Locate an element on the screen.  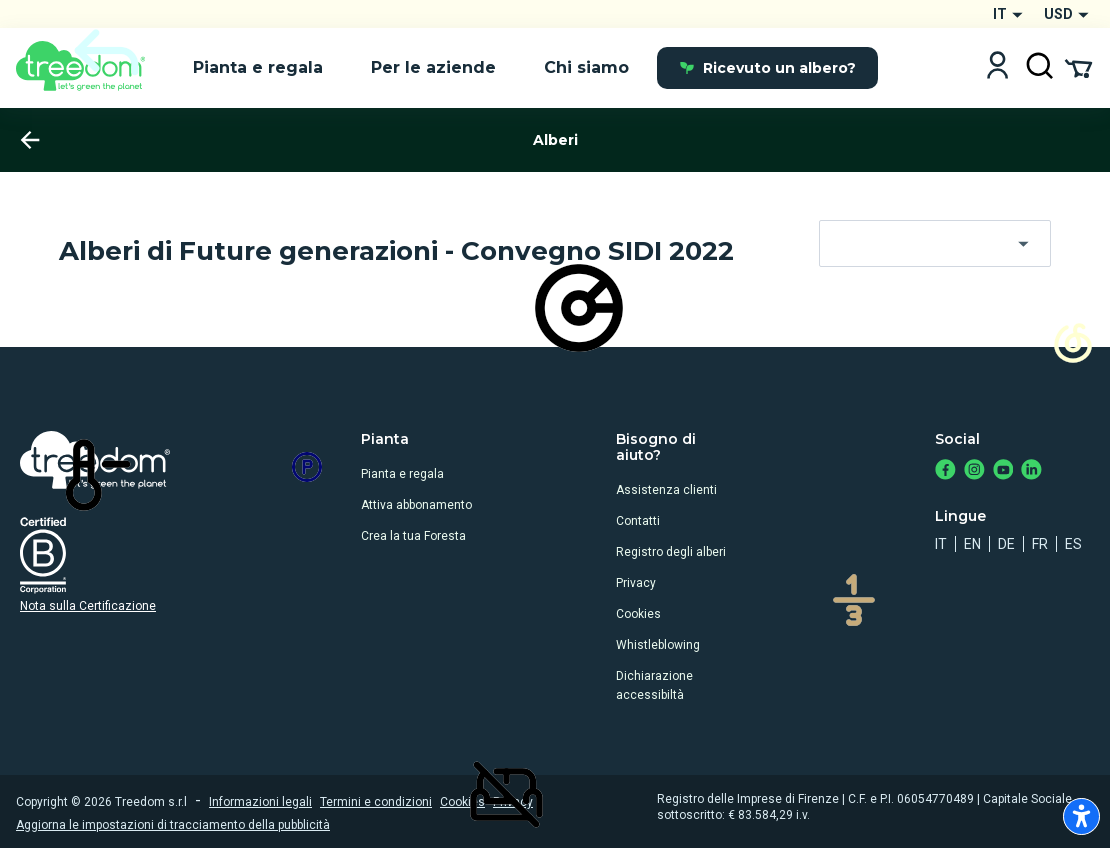
find nearby parking locations is located at coordinates (307, 467).